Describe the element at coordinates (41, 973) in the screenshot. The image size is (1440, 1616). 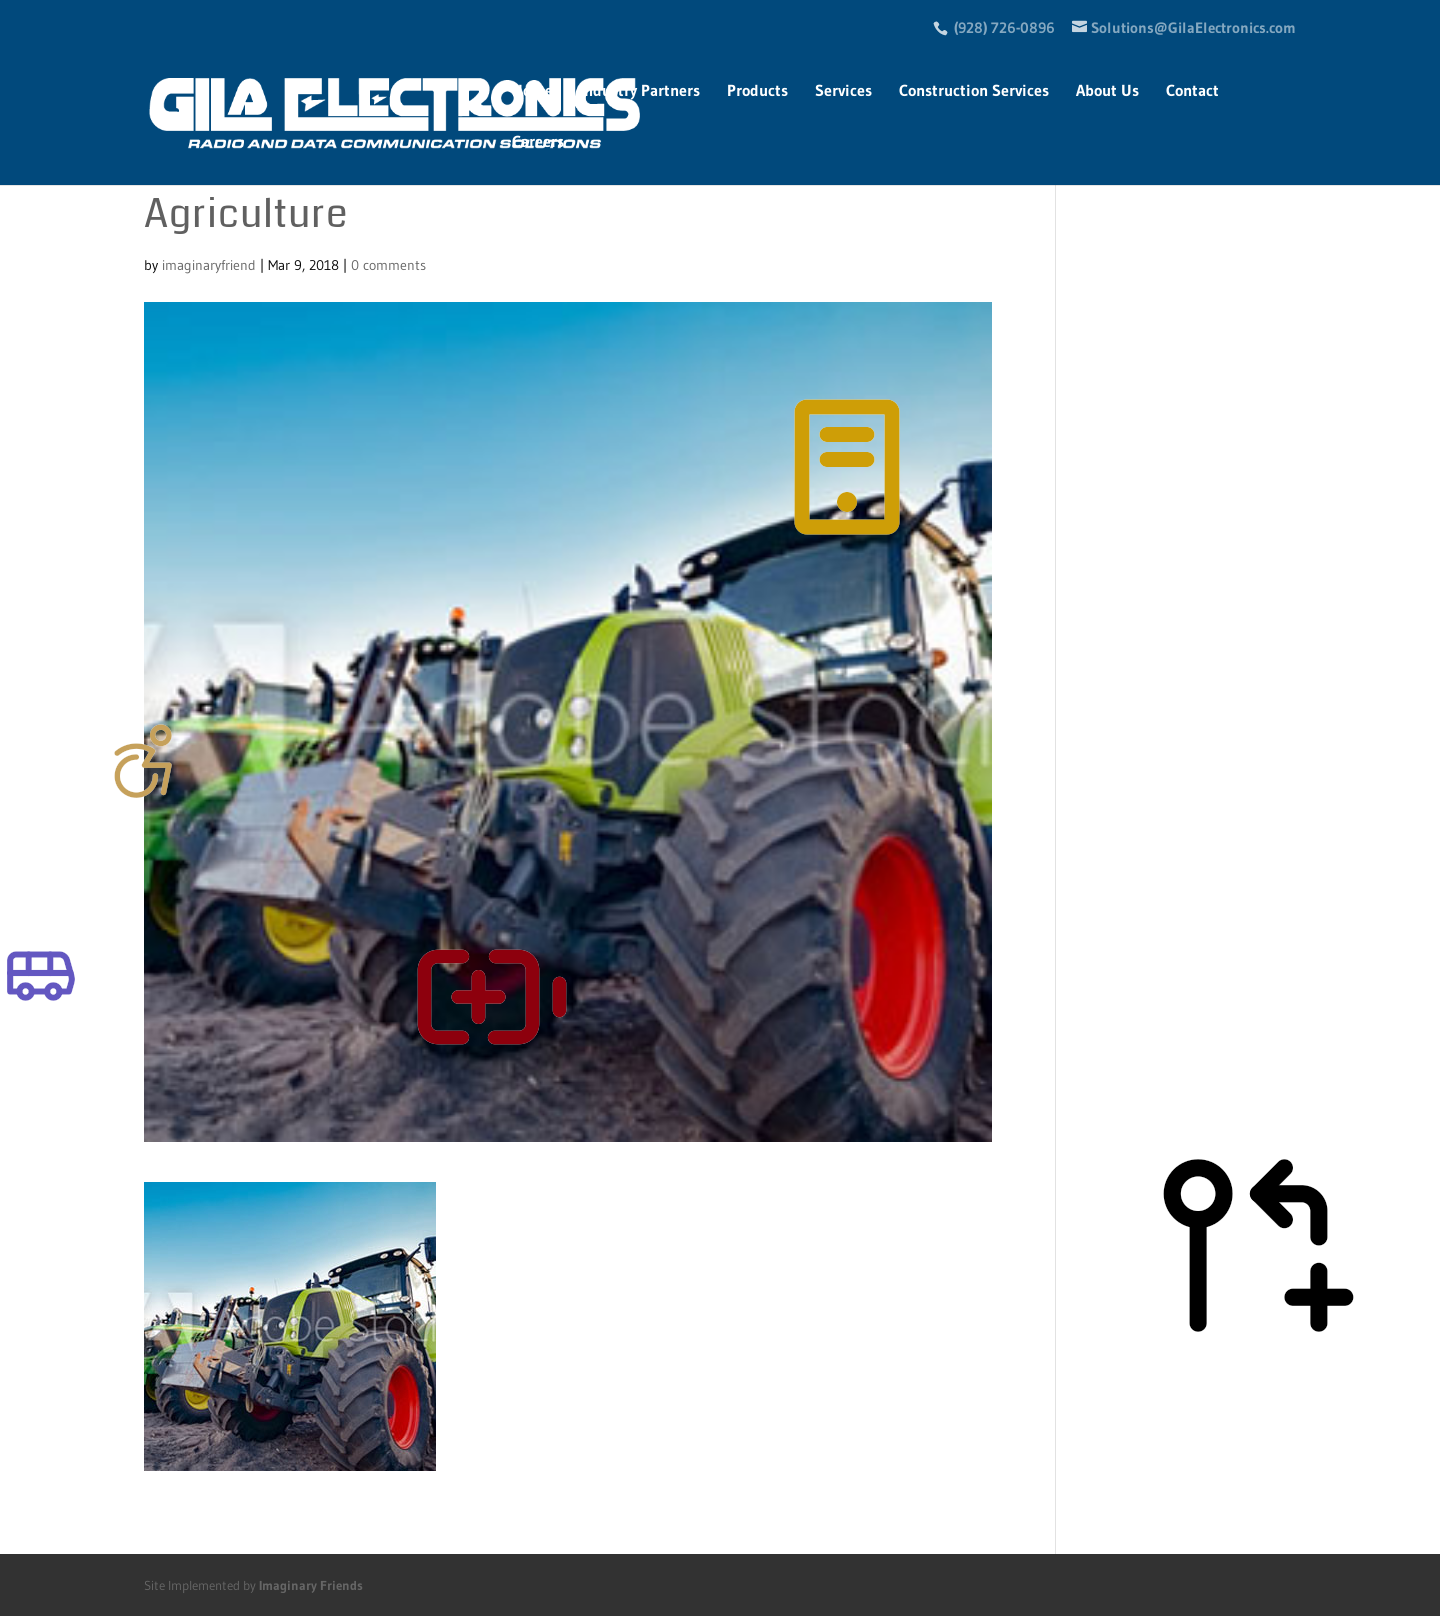
I see `view public transit options` at that location.